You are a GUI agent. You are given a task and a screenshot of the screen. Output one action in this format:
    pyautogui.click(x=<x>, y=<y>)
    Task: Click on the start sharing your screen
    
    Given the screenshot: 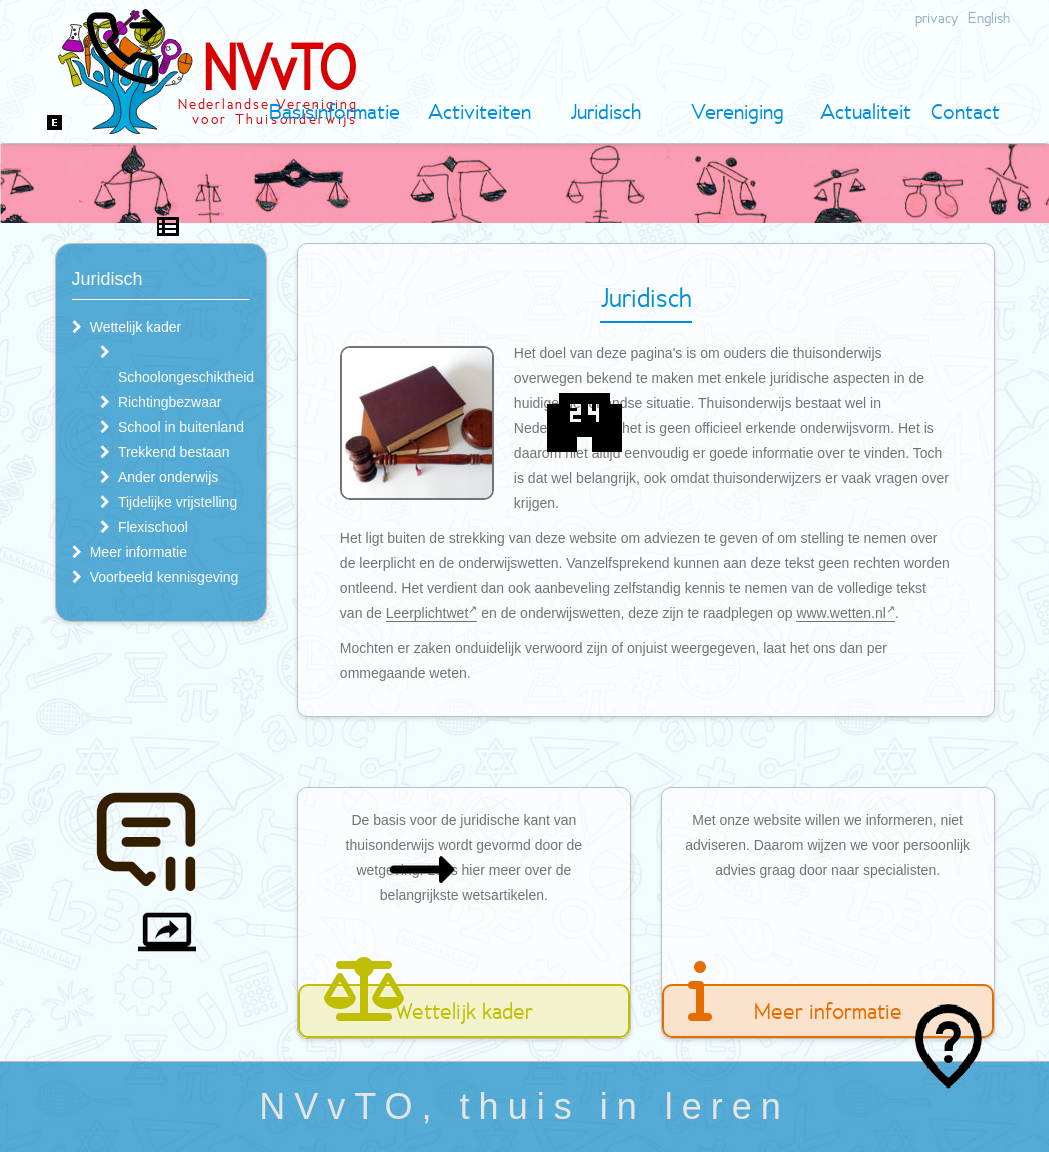 What is the action you would take?
    pyautogui.click(x=167, y=932)
    